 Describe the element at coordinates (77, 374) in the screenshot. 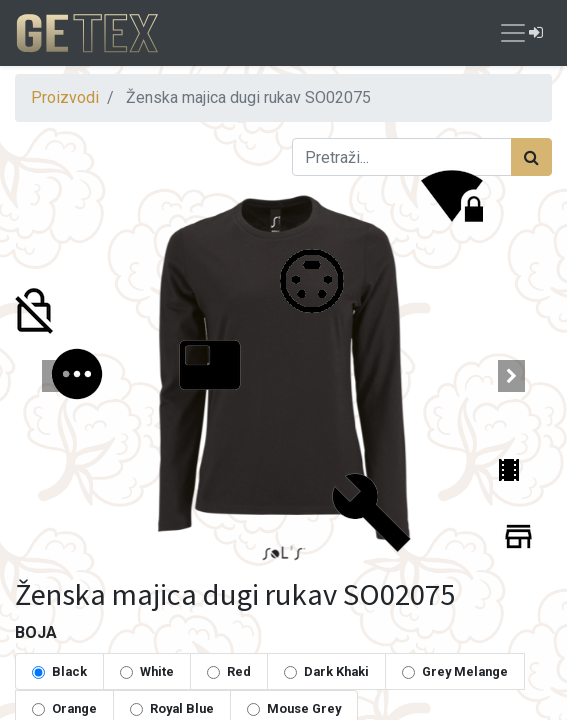

I see `access more options or actions` at that location.